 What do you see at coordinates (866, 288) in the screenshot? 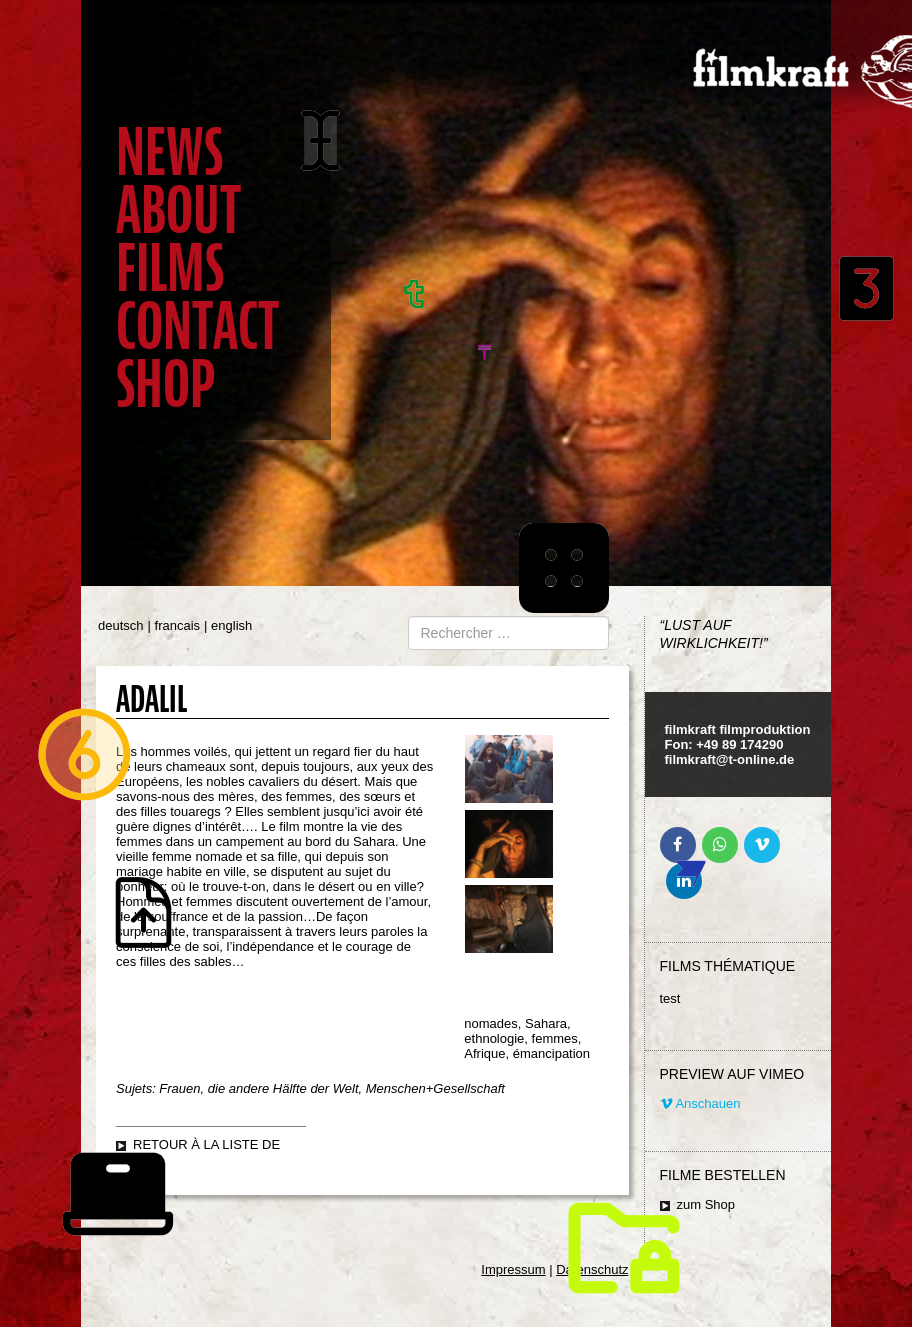
I see `indicates step three in a multi-step process` at bounding box center [866, 288].